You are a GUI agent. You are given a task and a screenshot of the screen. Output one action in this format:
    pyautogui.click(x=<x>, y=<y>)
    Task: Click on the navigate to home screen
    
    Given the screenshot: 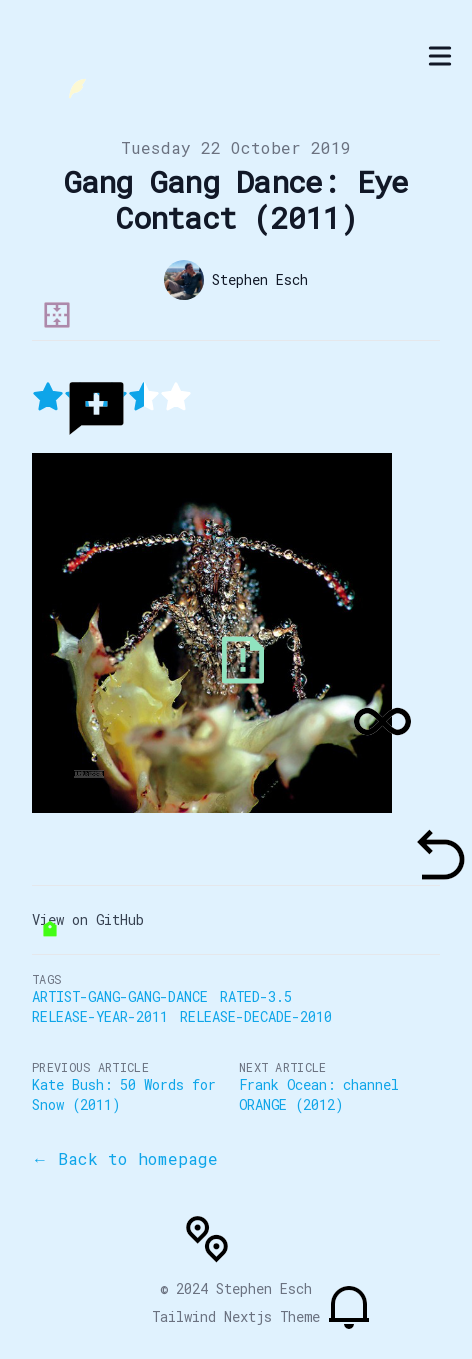 What is the action you would take?
    pyautogui.click(x=50, y=929)
    